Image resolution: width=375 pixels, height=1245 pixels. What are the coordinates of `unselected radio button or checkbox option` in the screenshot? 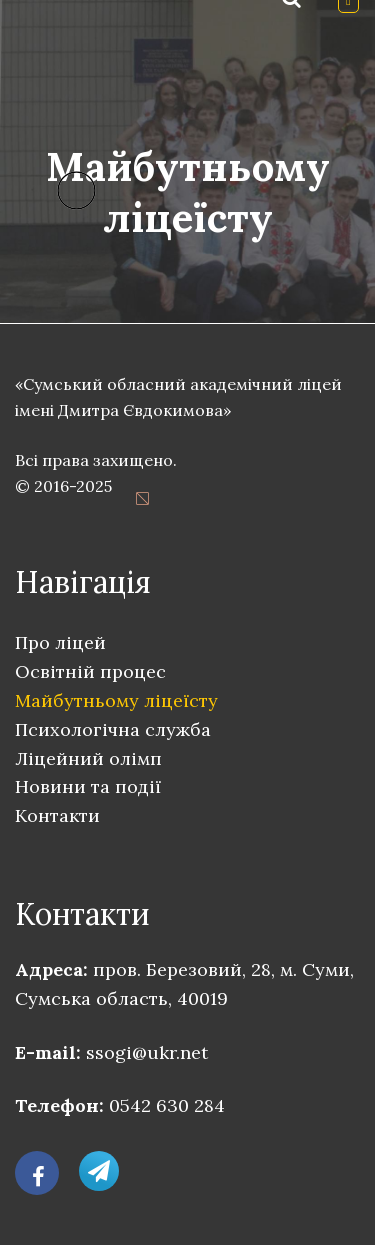 It's located at (76, 190).